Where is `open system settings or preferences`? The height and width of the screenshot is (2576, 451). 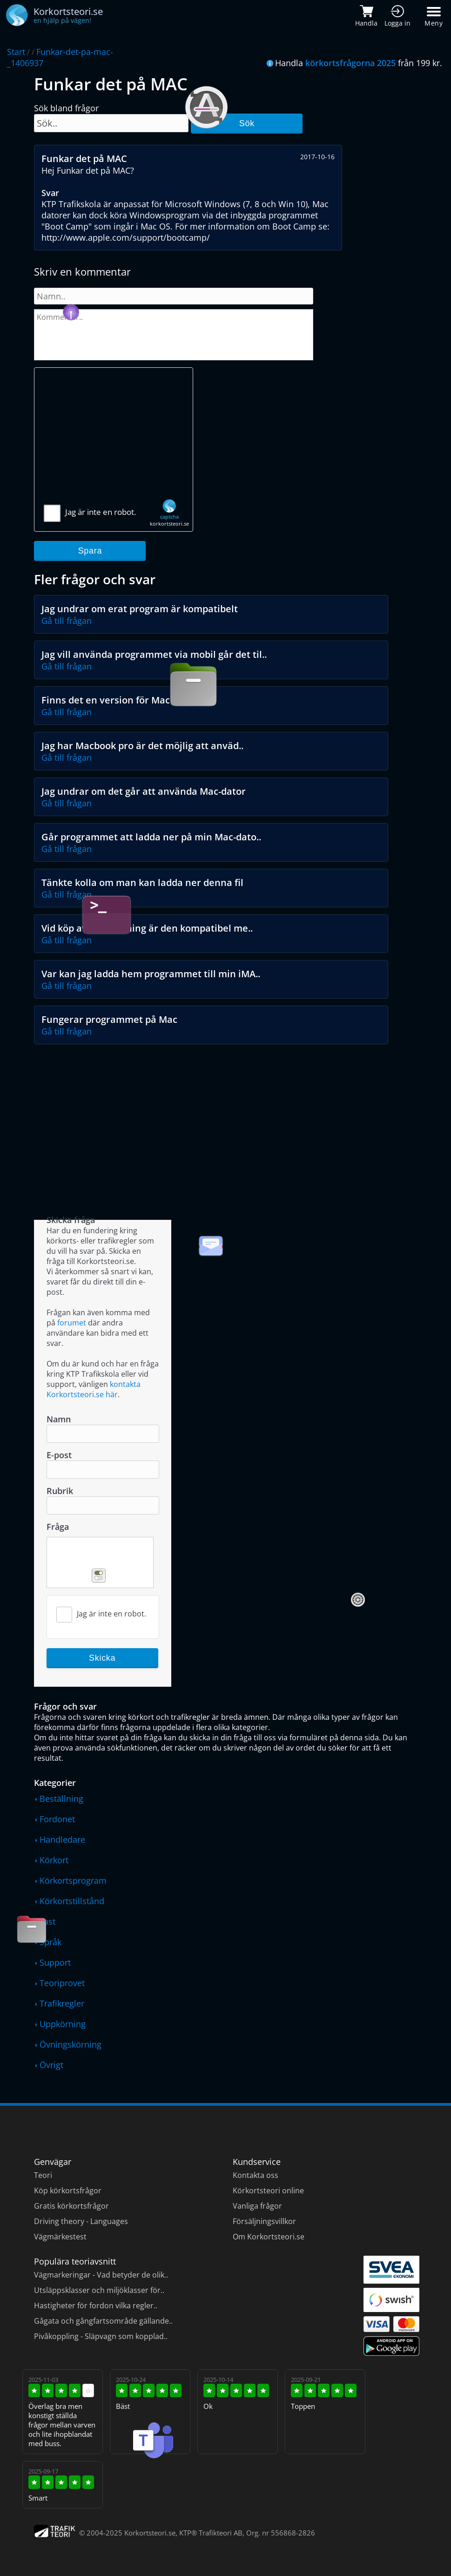 open system settings or preferences is located at coordinates (99, 1575).